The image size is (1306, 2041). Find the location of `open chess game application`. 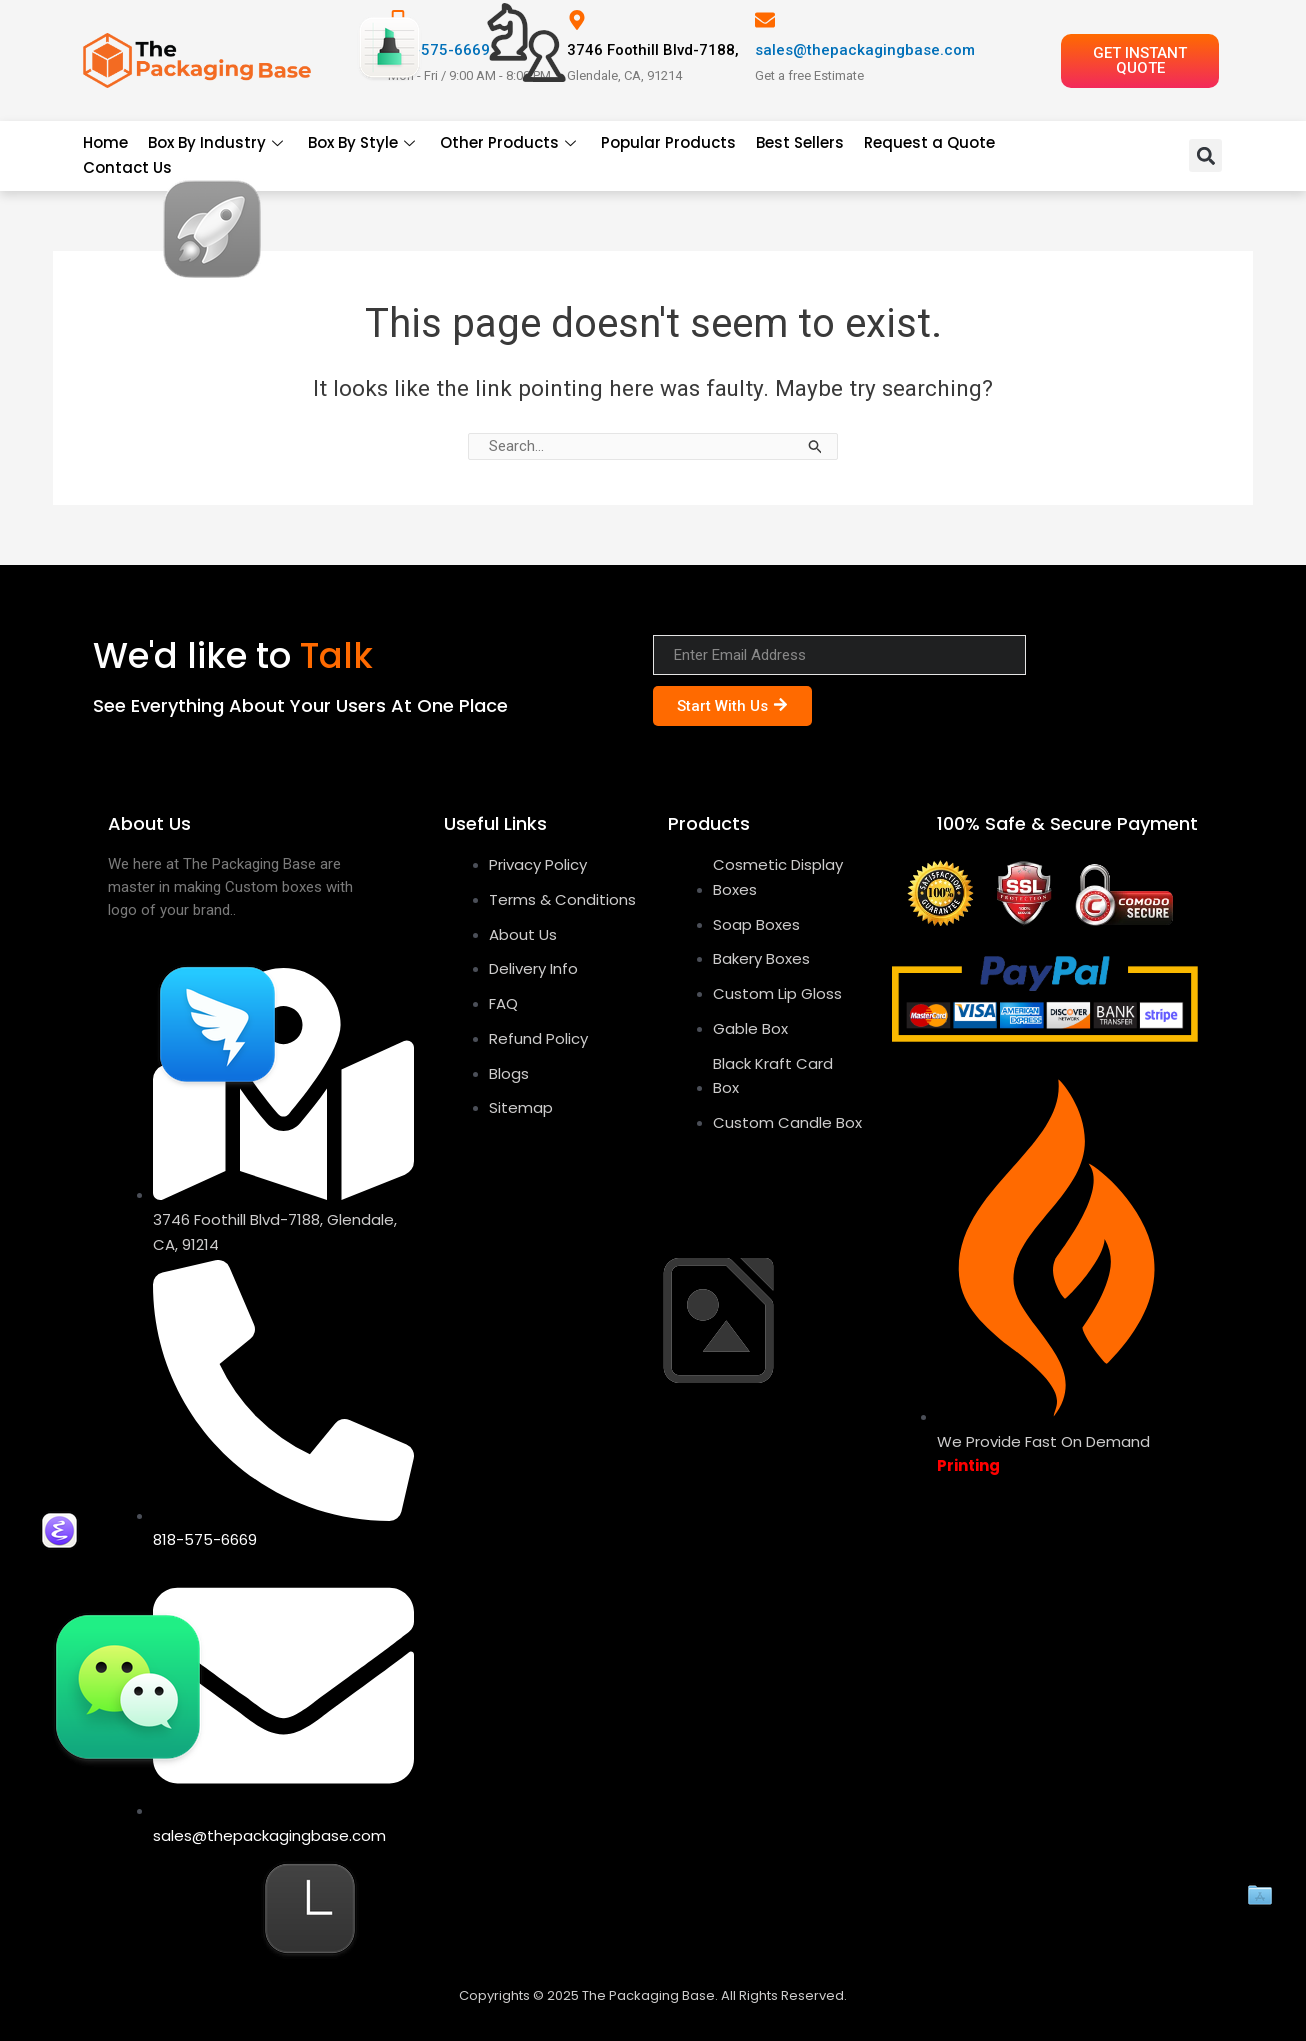

open chess game application is located at coordinates (526, 42).